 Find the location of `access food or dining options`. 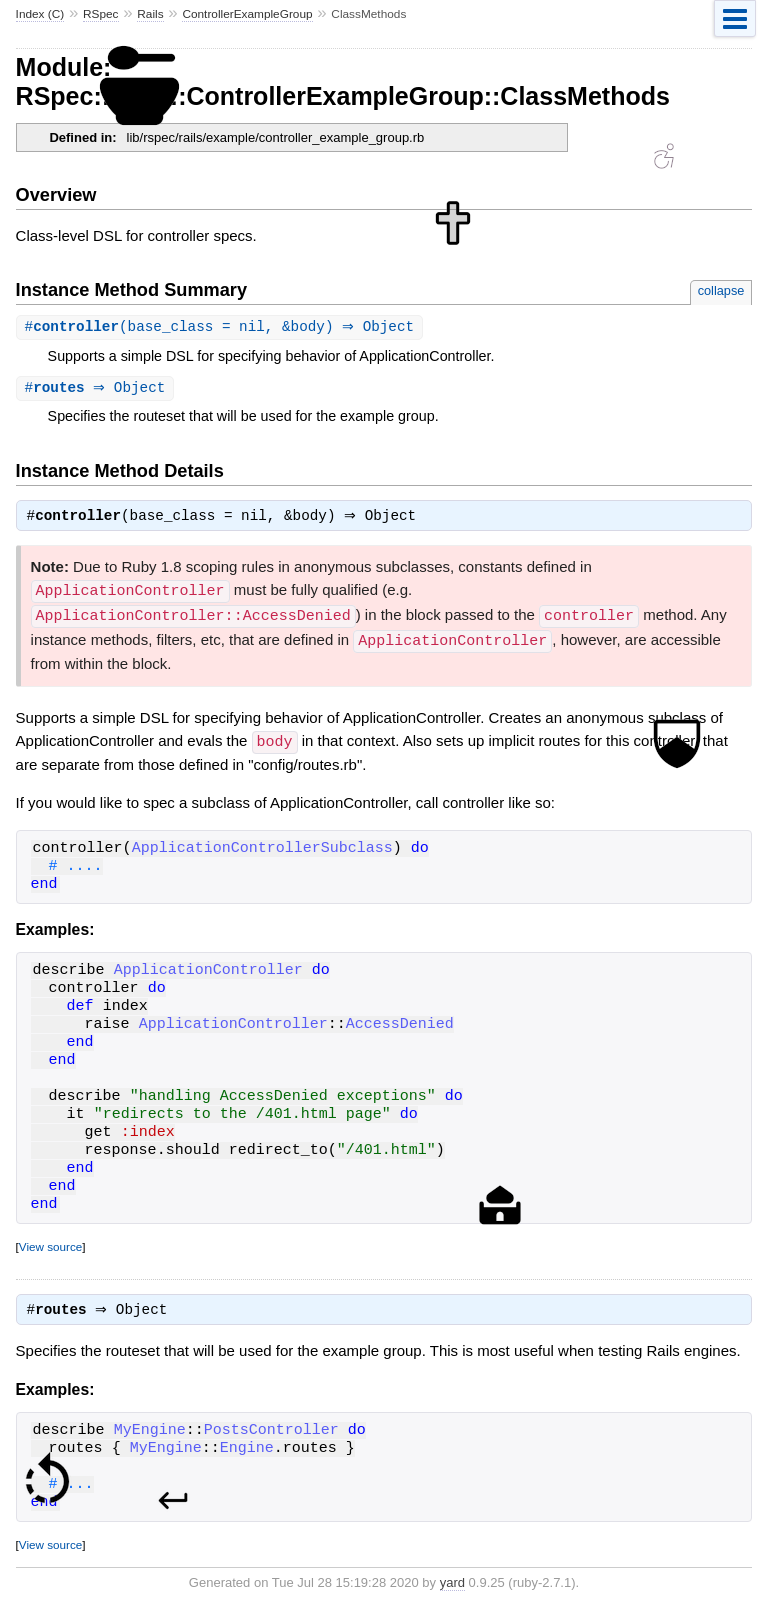

access food or dining options is located at coordinates (139, 85).